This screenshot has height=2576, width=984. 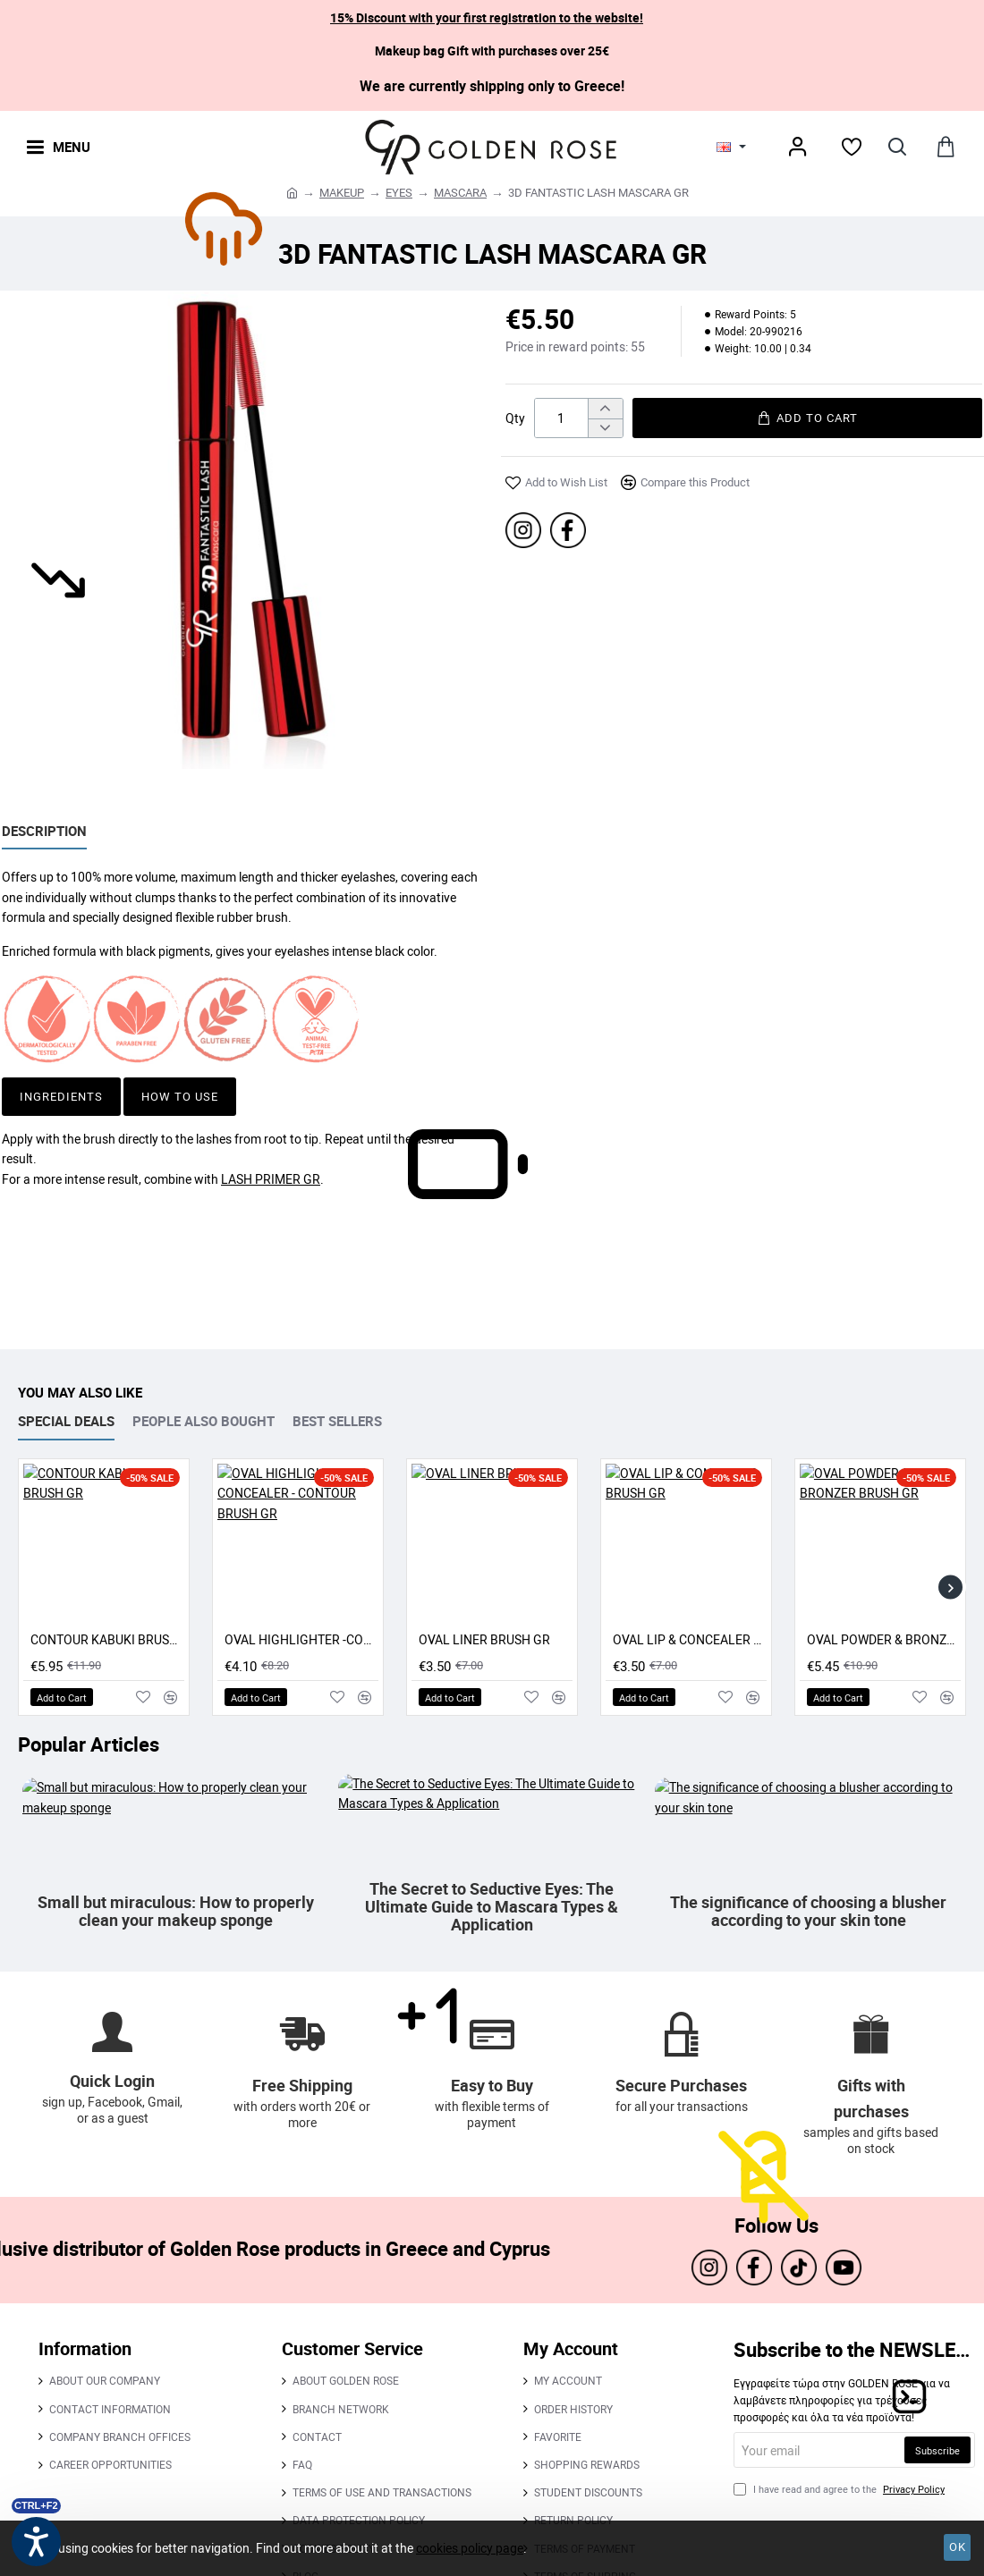 I want to click on indicates rainy weather conditions, so click(x=224, y=227).